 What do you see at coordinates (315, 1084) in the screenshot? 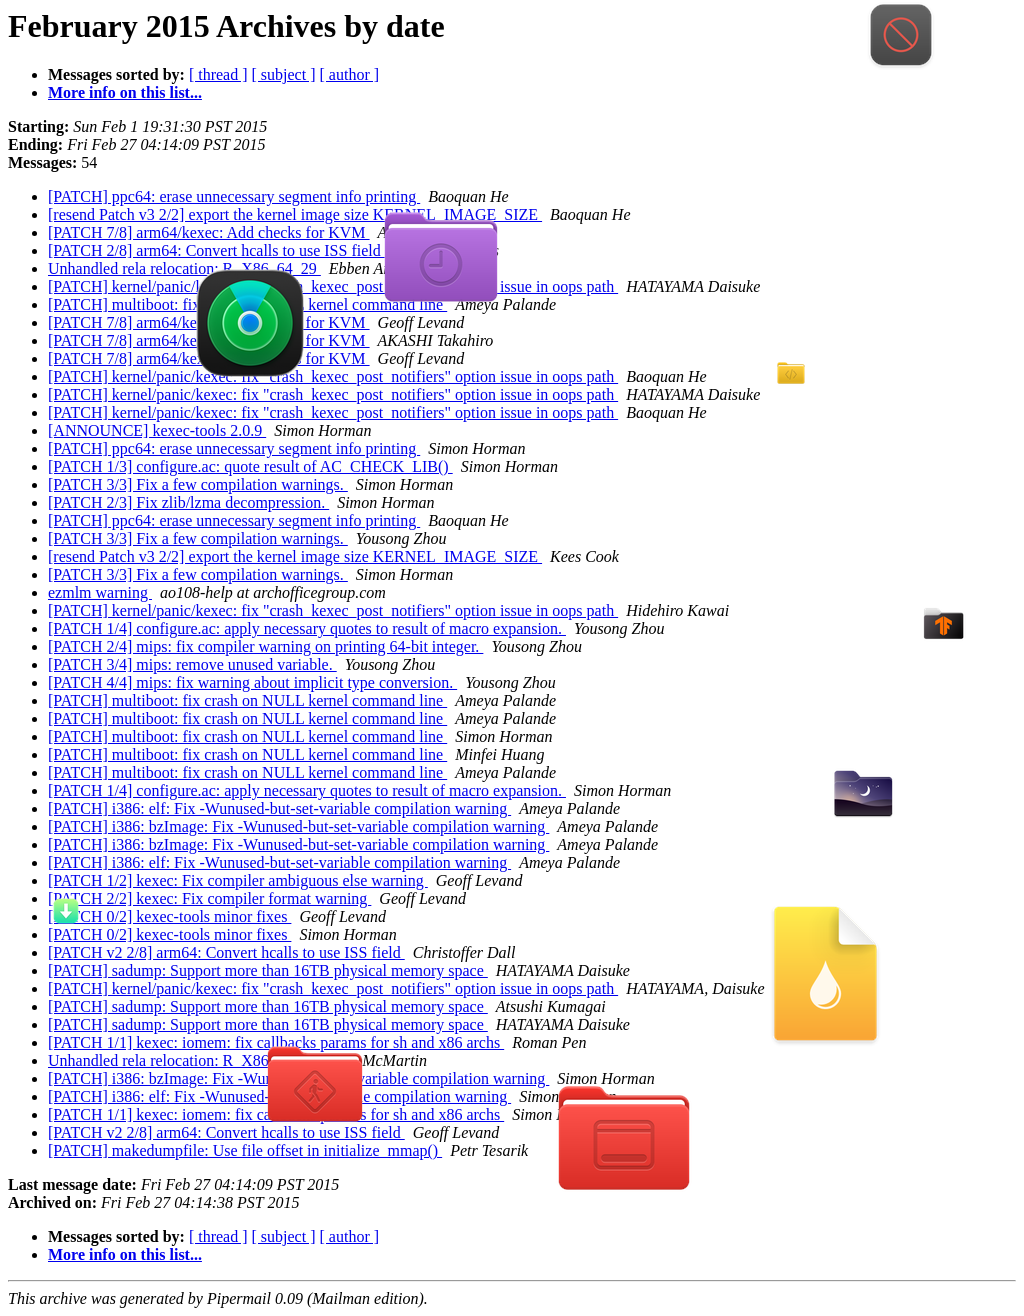
I see `access public or shared folder` at bounding box center [315, 1084].